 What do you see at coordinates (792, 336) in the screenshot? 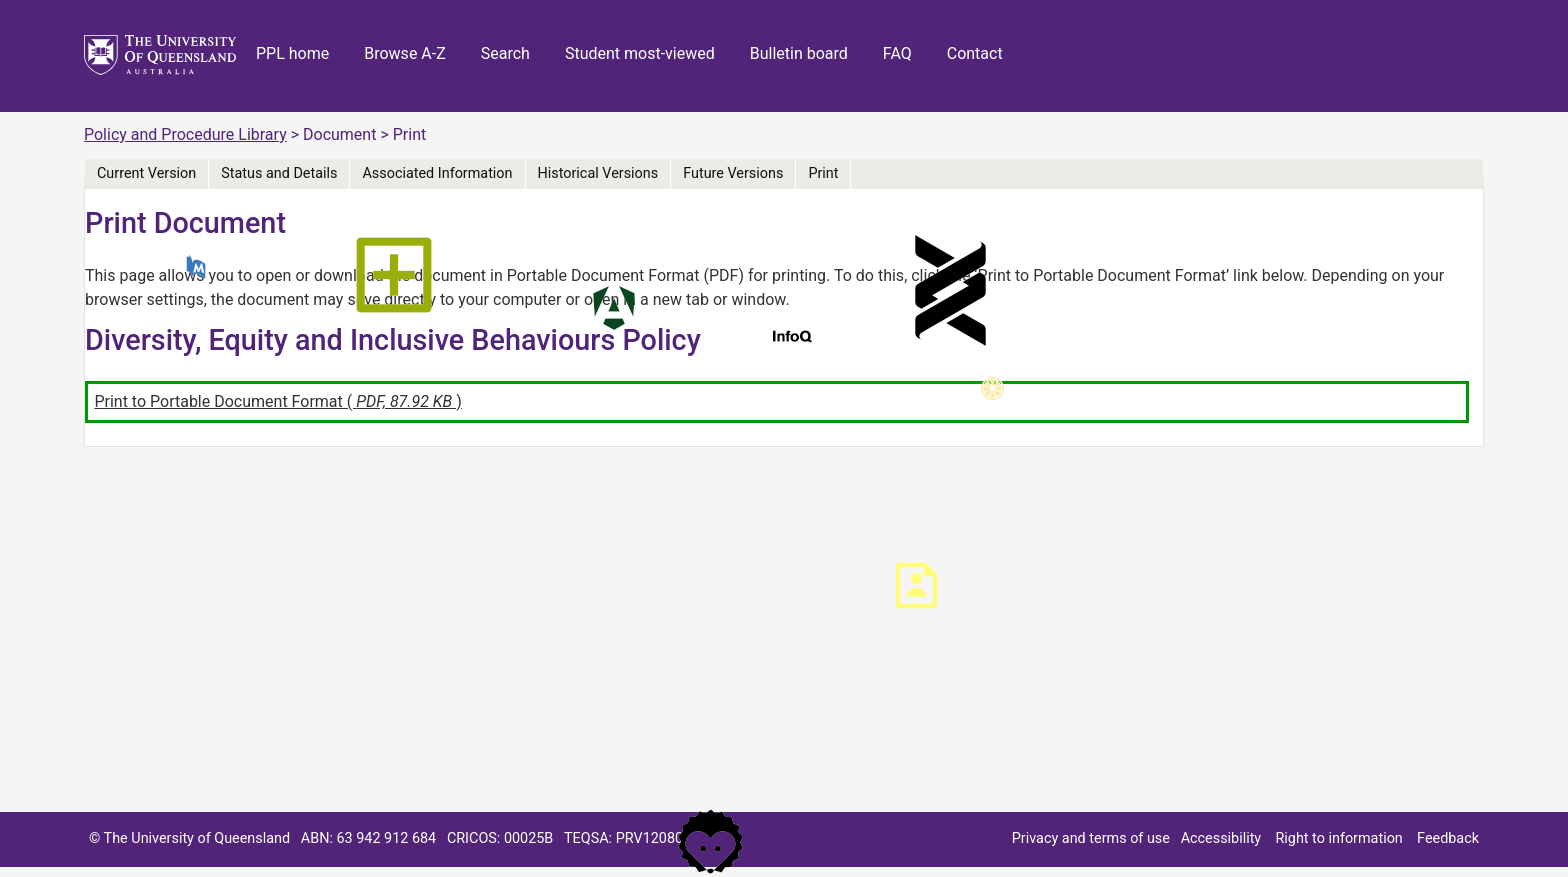
I see `visit the InfoQ website` at bounding box center [792, 336].